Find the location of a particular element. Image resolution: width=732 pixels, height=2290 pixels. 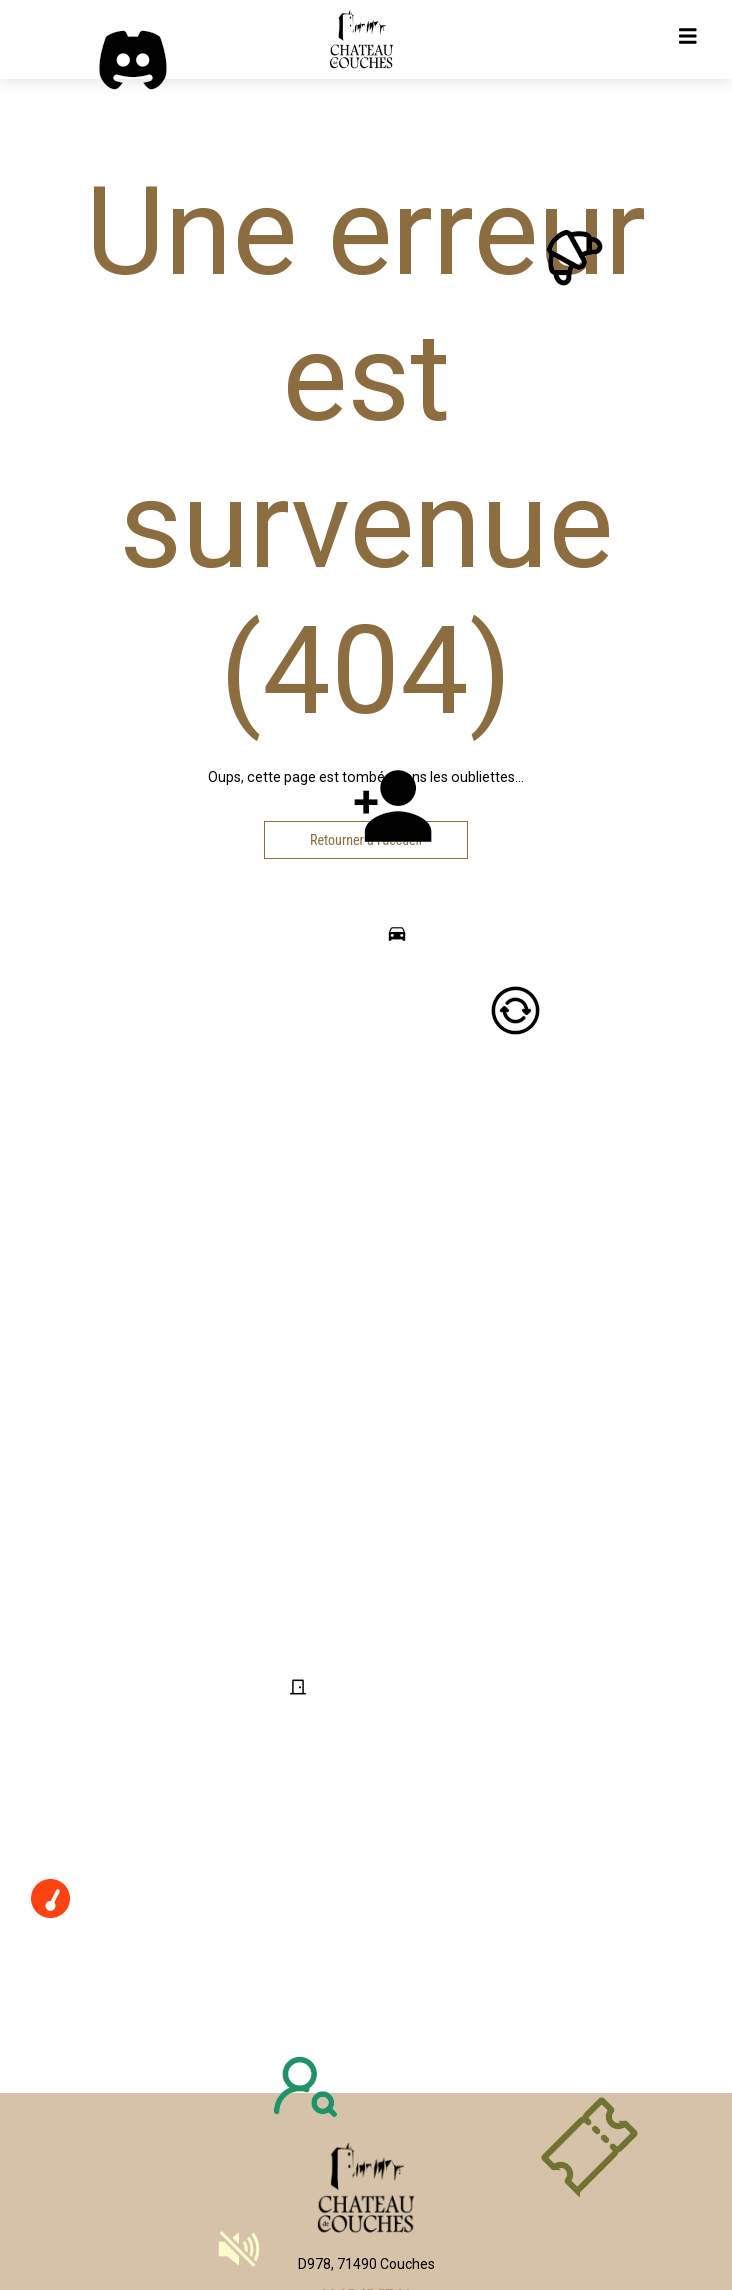

add a new contact or friend is located at coordinates (393, 806).